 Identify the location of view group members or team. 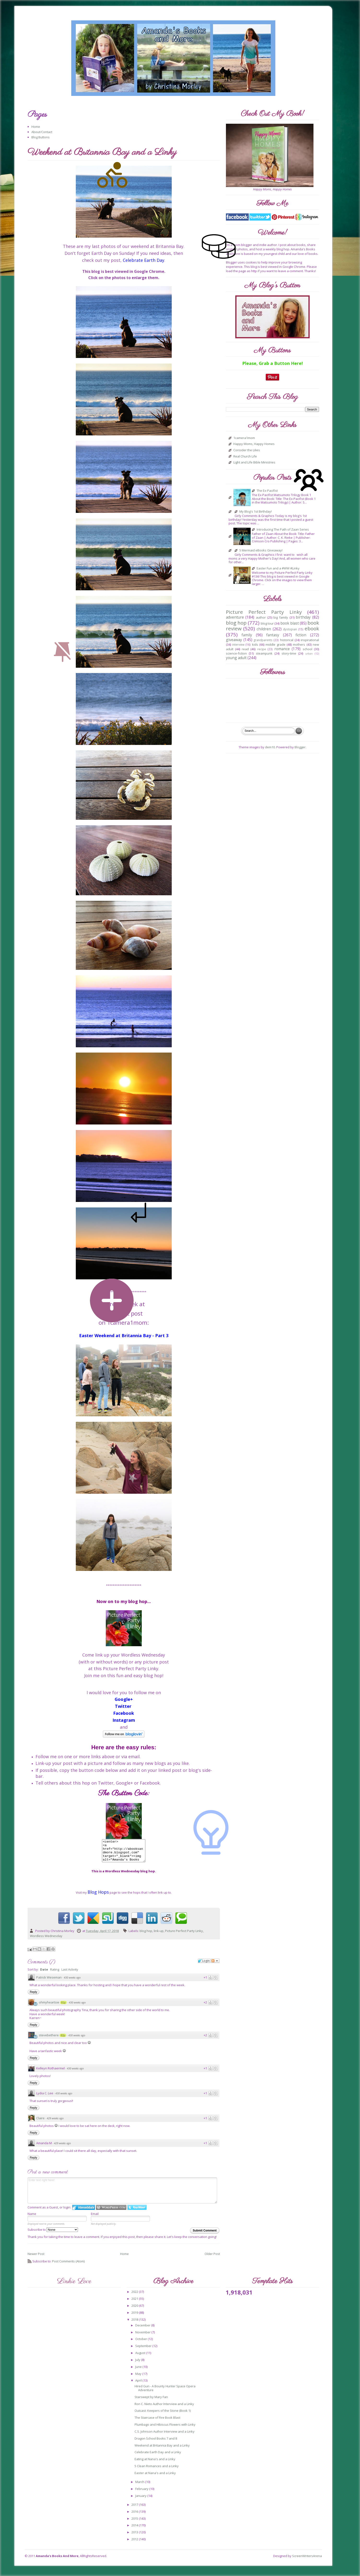
(309, 479).